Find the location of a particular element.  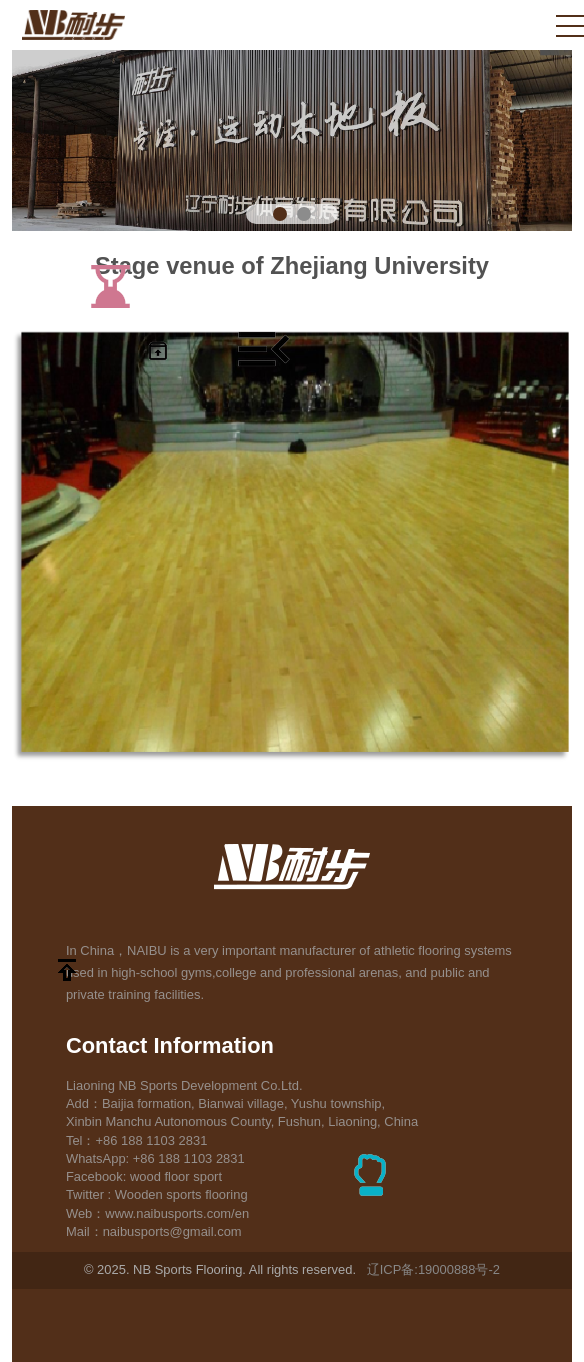

restore item from archive is located at coordinates (158, 351).